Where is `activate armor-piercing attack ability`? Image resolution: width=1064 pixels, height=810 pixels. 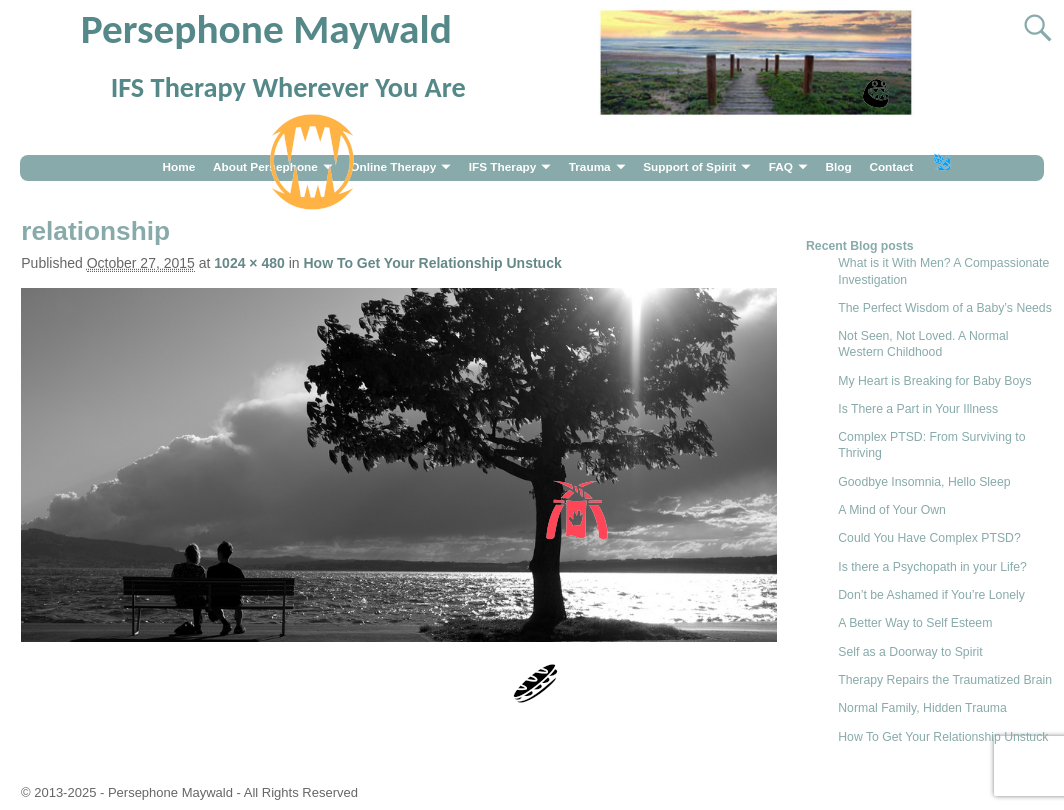 activate armor-piercing attack ability is located at coordinates (942, 162).